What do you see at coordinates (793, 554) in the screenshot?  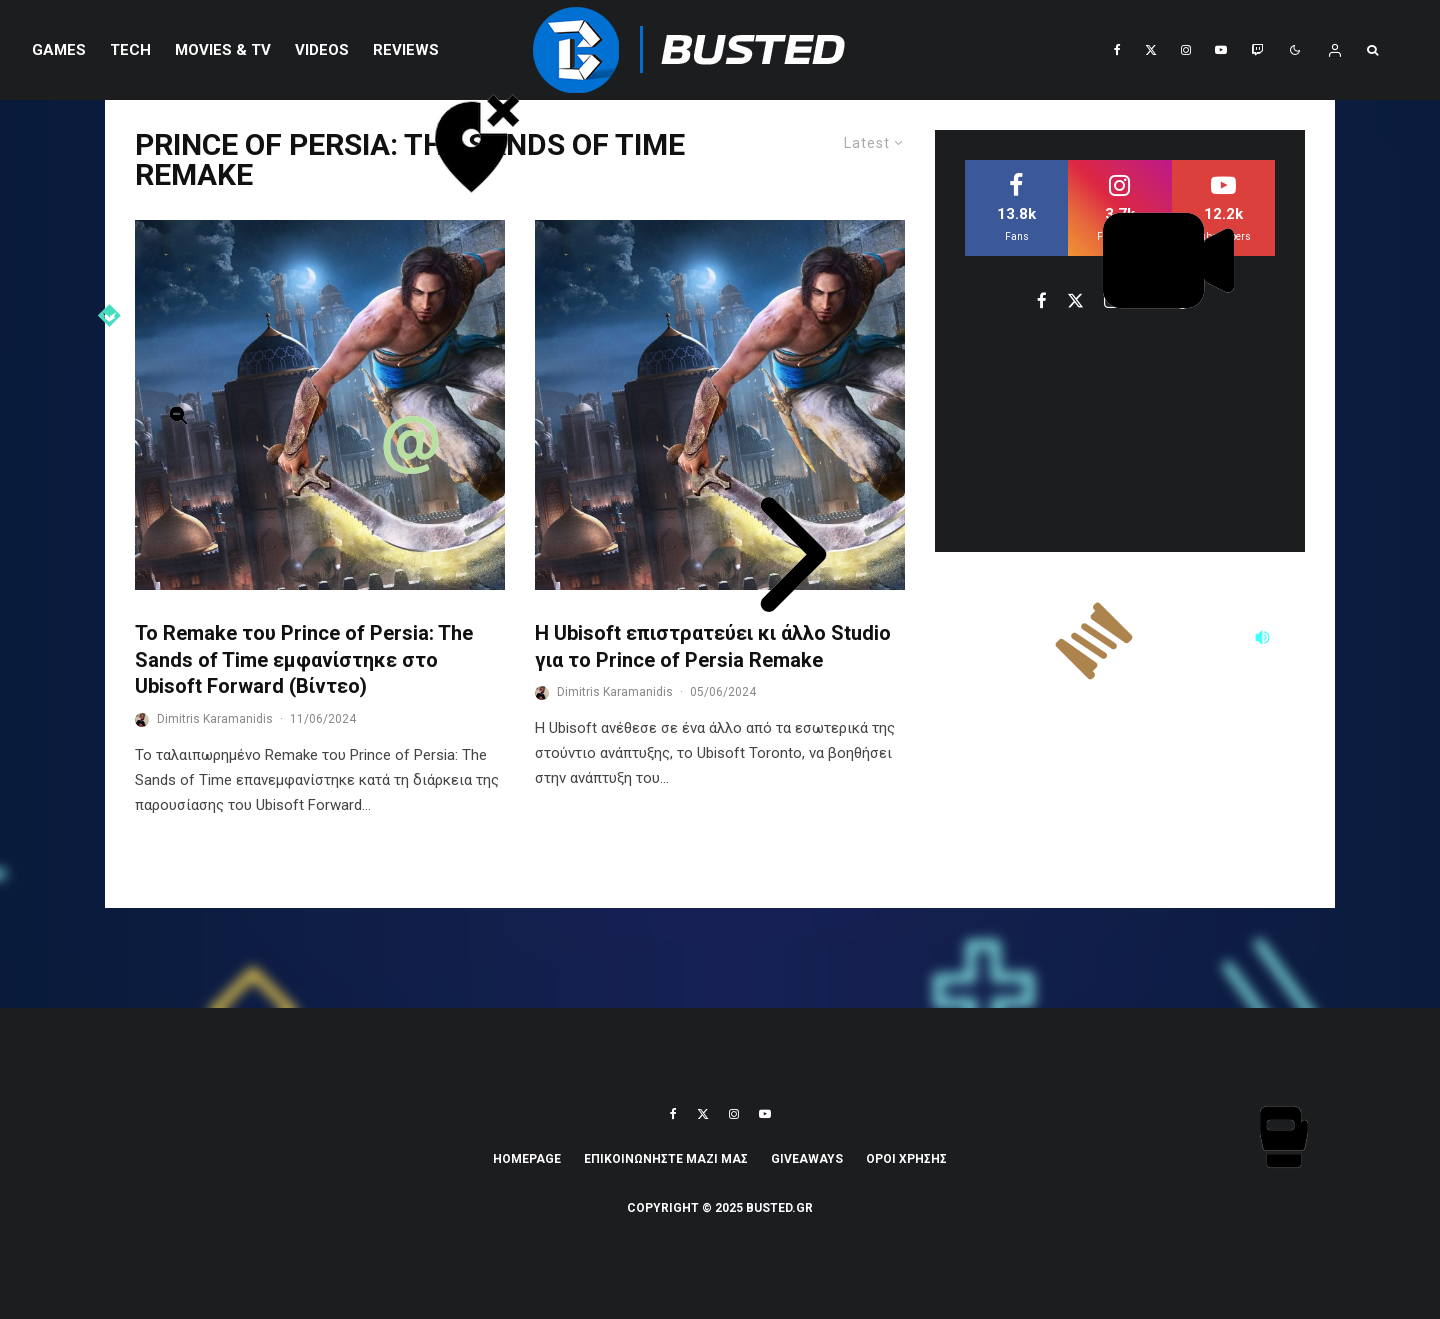 I see `navigate to the next item or page` at bounding box center [793, 554].